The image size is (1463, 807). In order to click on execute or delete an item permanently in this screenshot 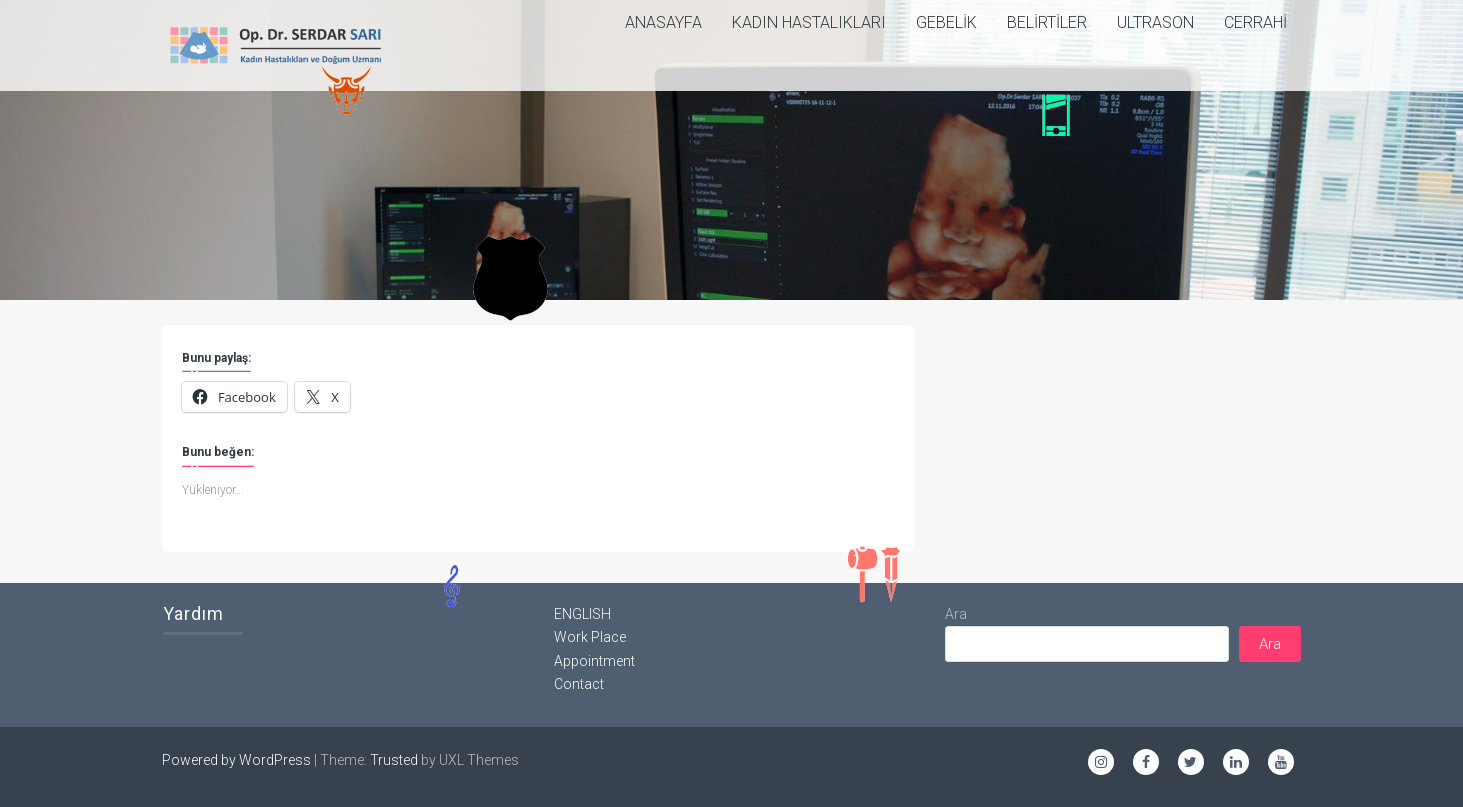, I will do `click(1055, 115)`.